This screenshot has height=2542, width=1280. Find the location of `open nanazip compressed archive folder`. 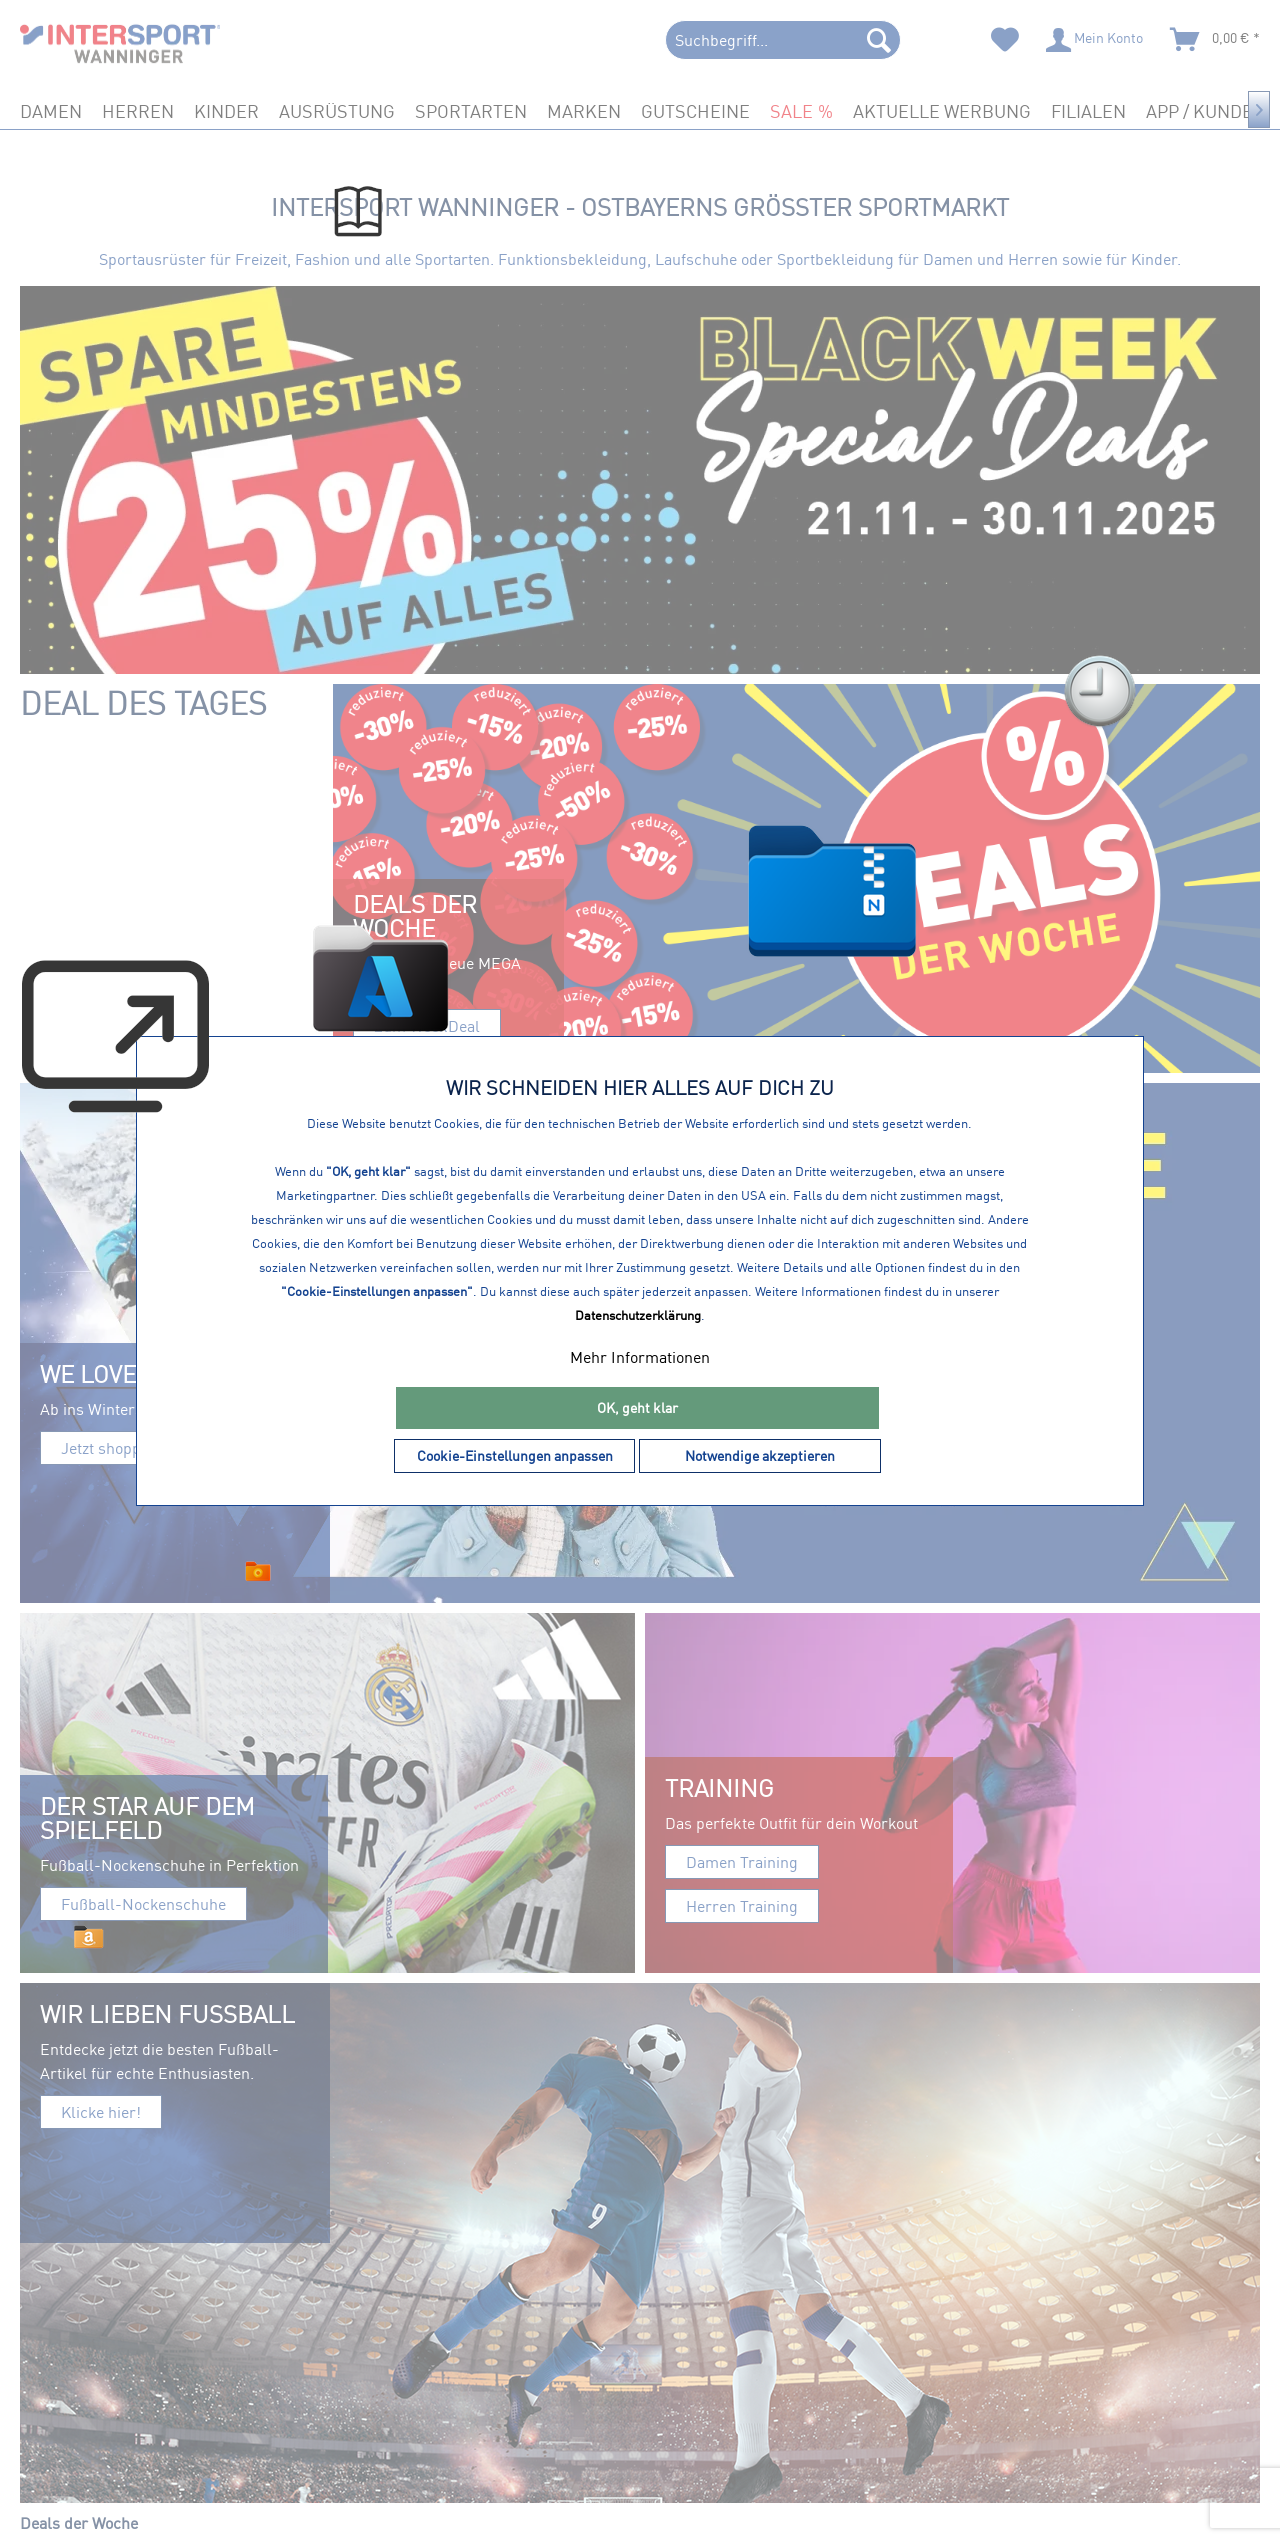

open nanazip compressed archive folder is located at coordinates (831, 895).